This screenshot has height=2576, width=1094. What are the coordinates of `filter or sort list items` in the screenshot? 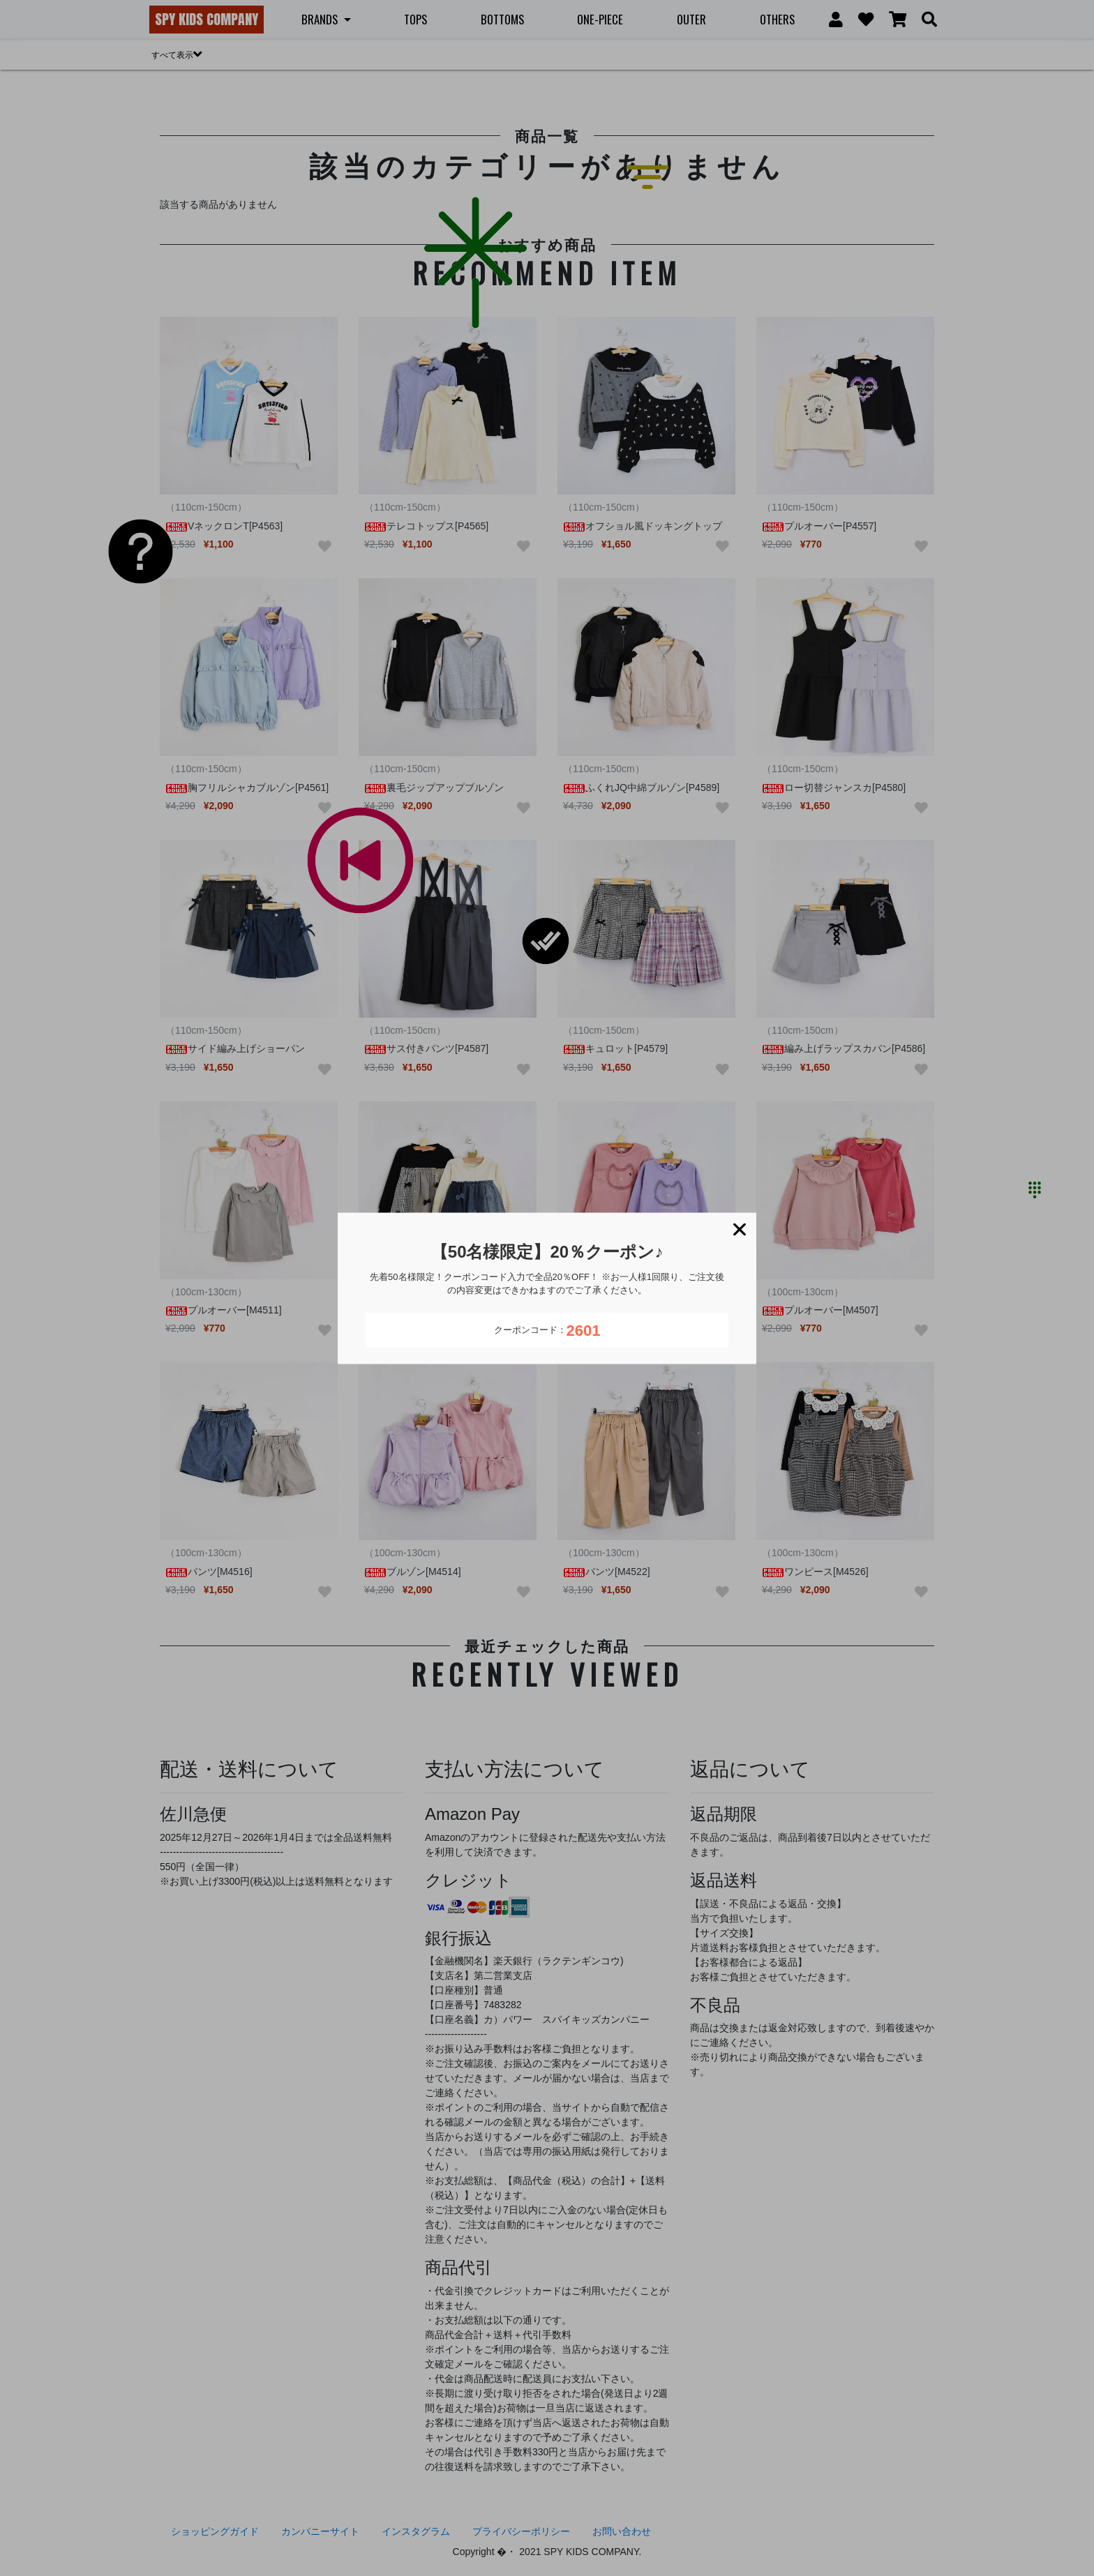 It's located at (647, 177).